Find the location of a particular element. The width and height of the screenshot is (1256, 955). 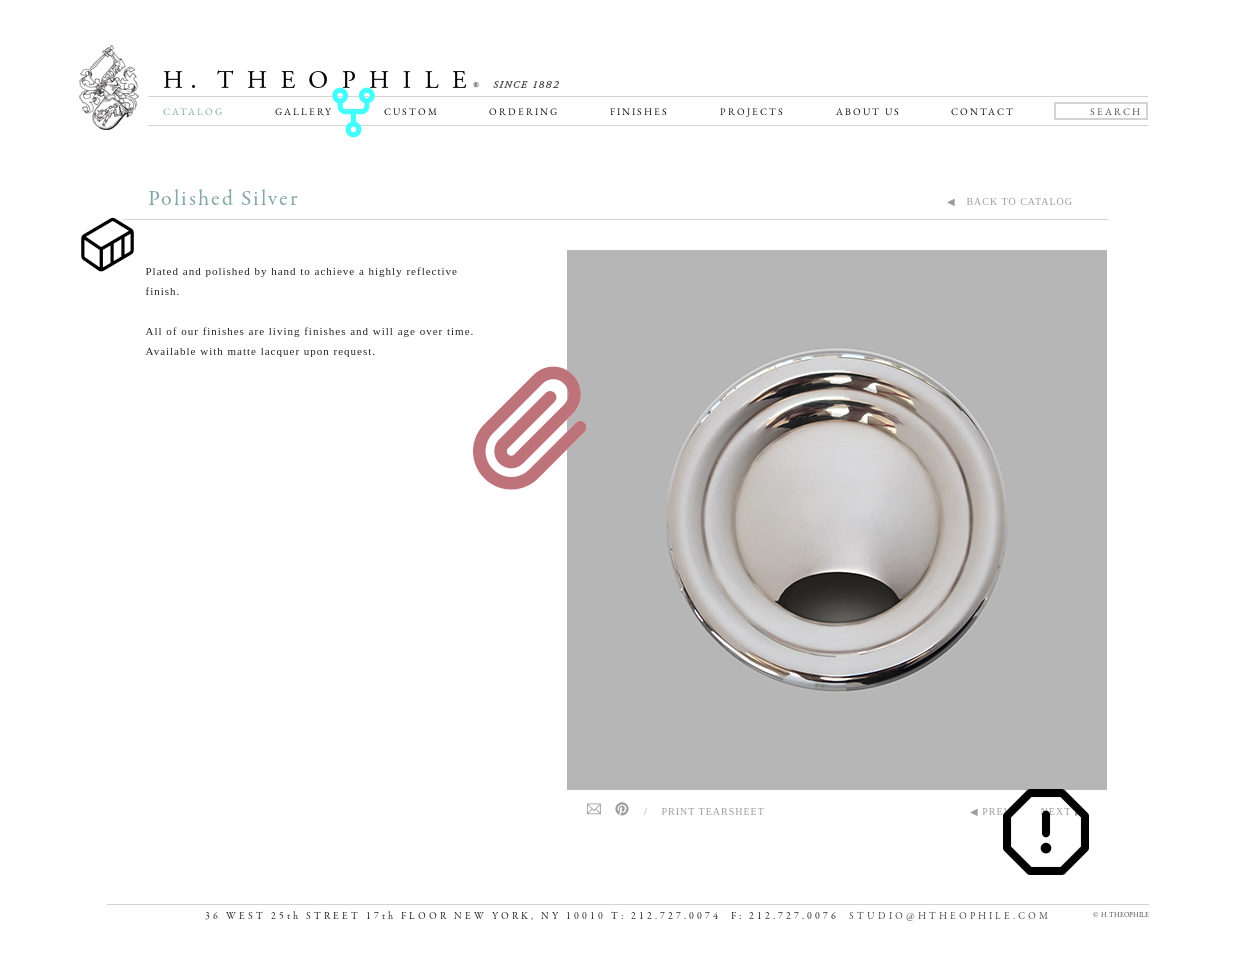

attach a file to your message is located at coordinates (528, 426).